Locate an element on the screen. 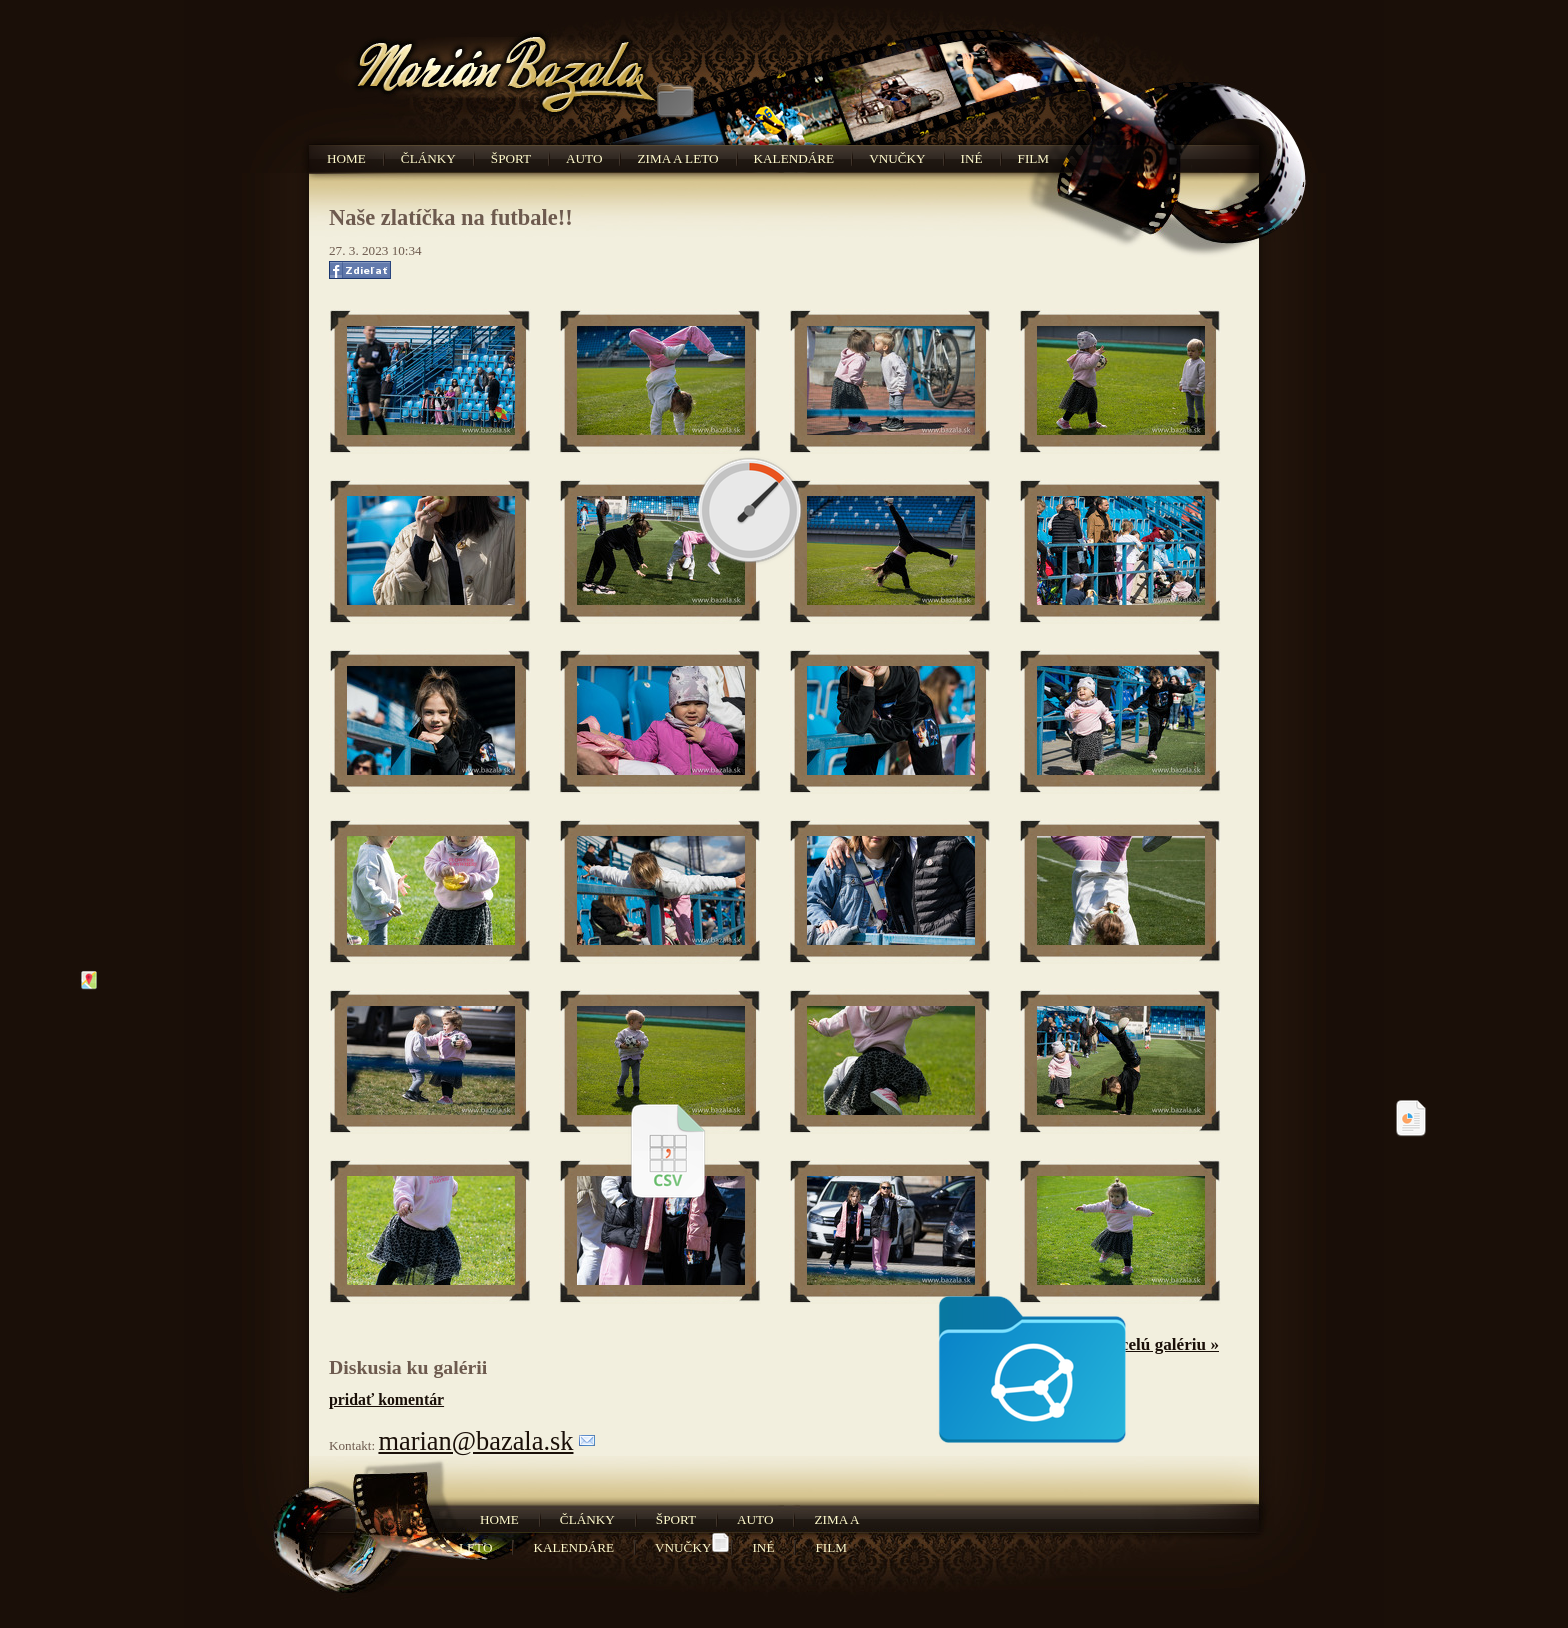 The height and width of the screenshot is (1628, 1568). open a CSV spreadsheet file is located at coordinates (668, 1151).